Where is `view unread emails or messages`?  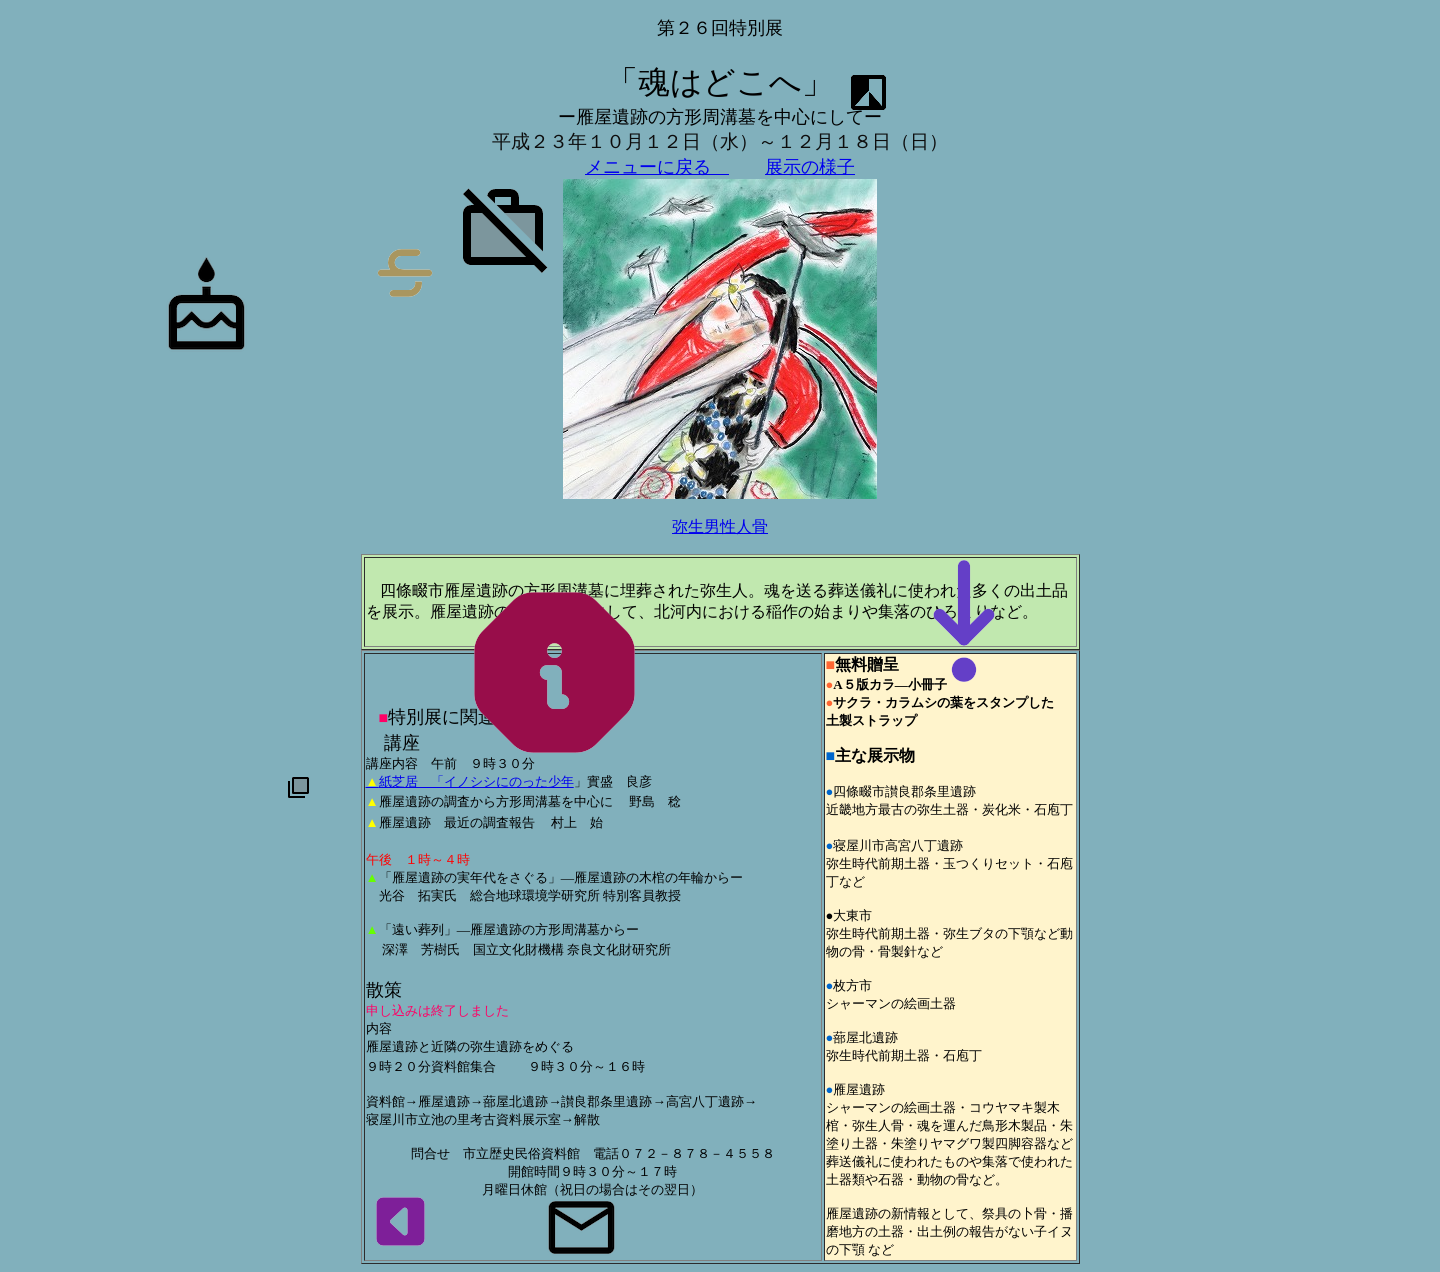
view unread emails or messages is located at coordinates (581, 1227).